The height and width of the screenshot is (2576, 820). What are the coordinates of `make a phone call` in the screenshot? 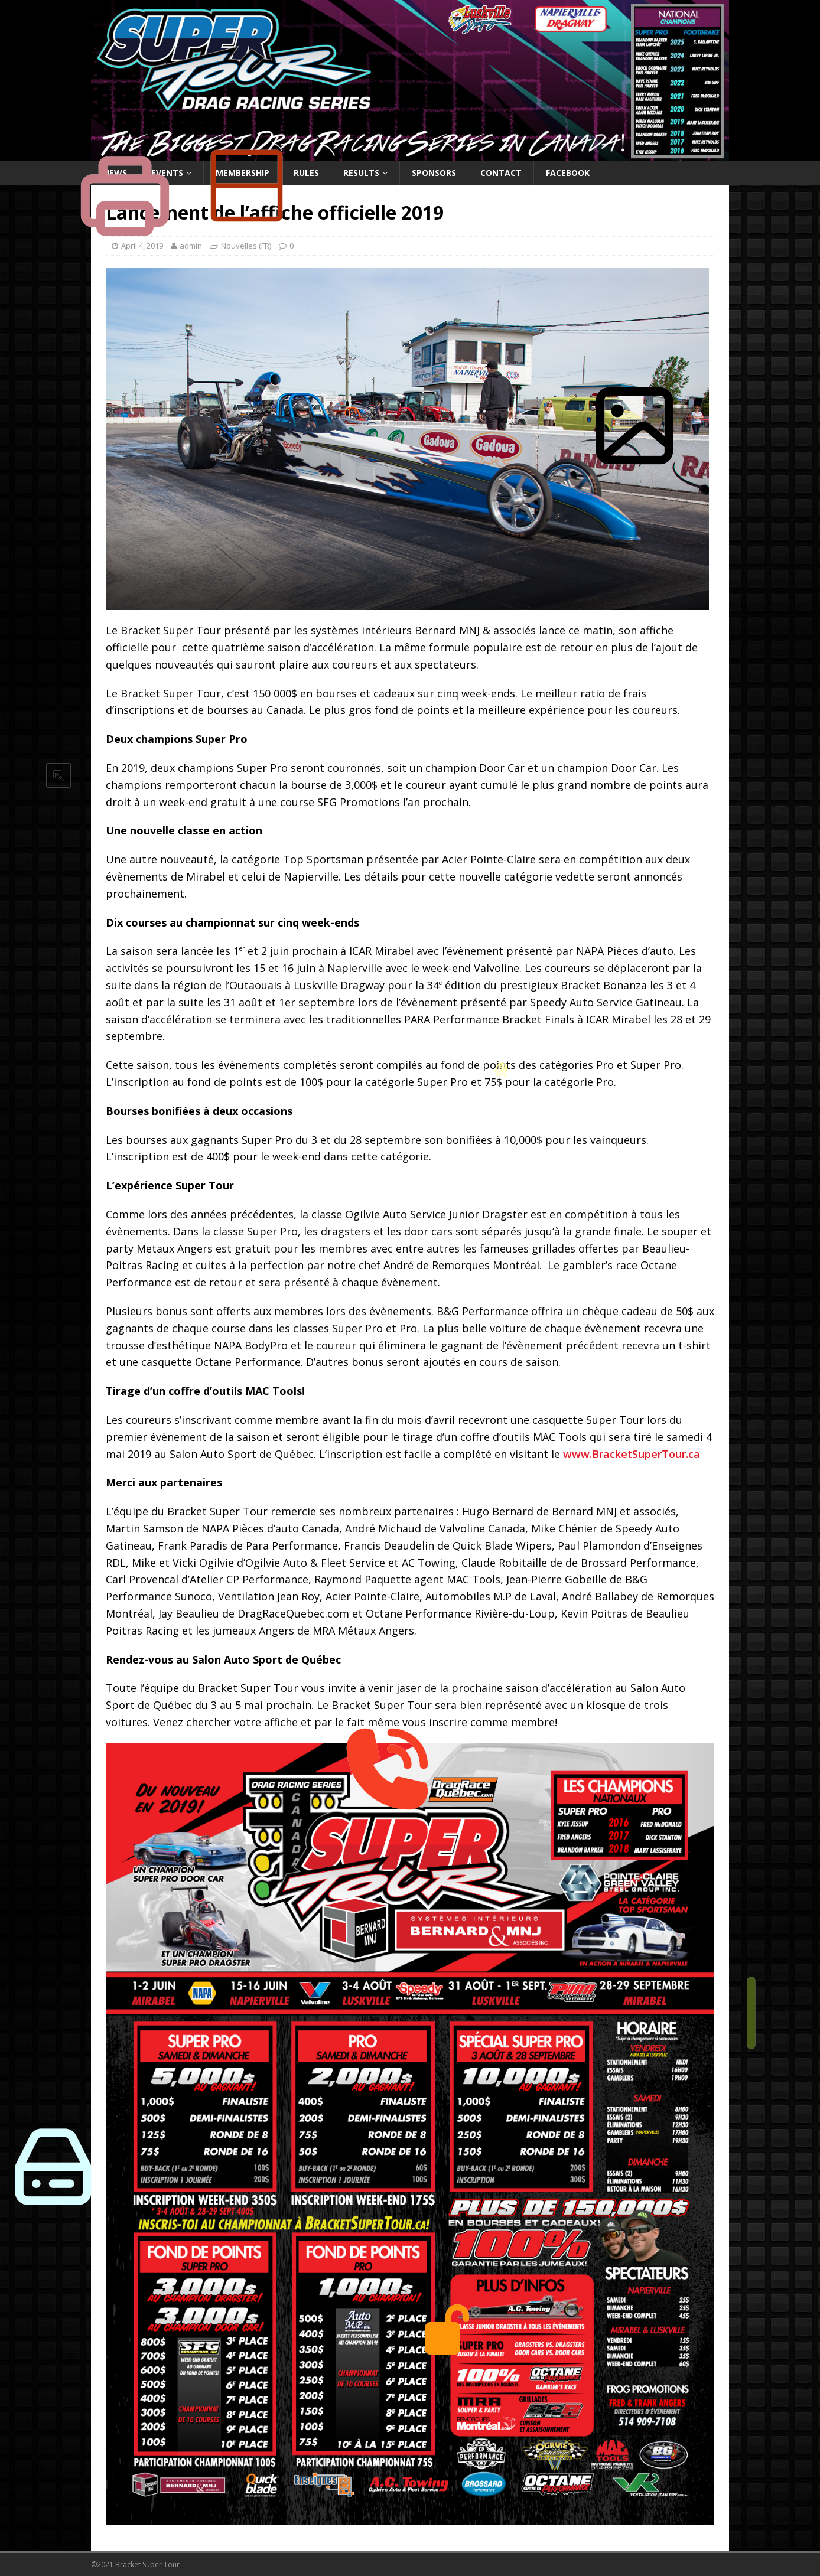 It's located at (387, 1769).